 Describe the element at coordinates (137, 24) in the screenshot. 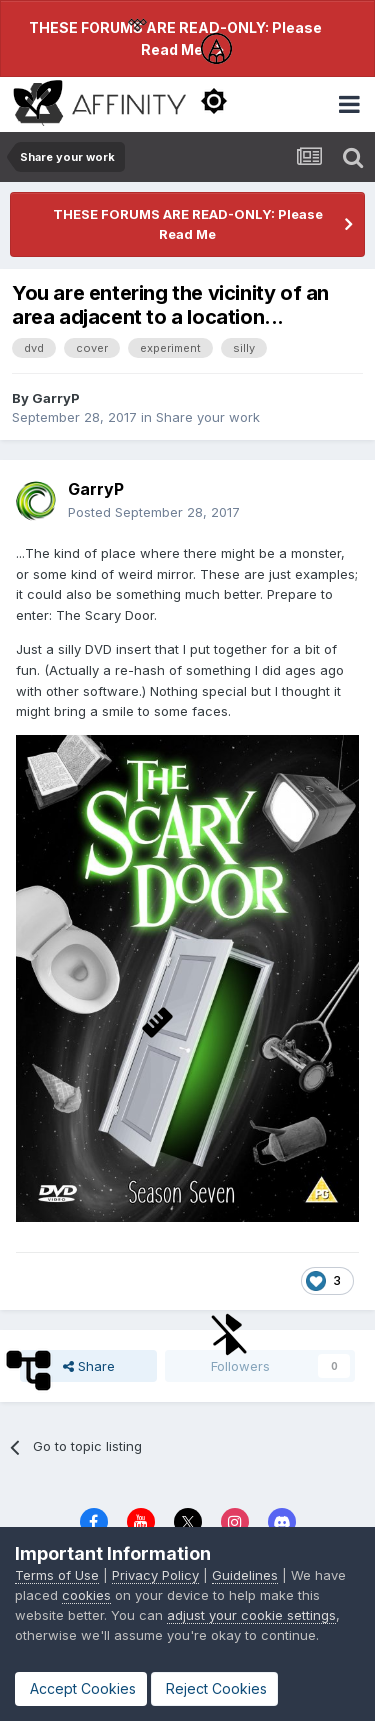

I see `open tidal music streaming app` at that location.